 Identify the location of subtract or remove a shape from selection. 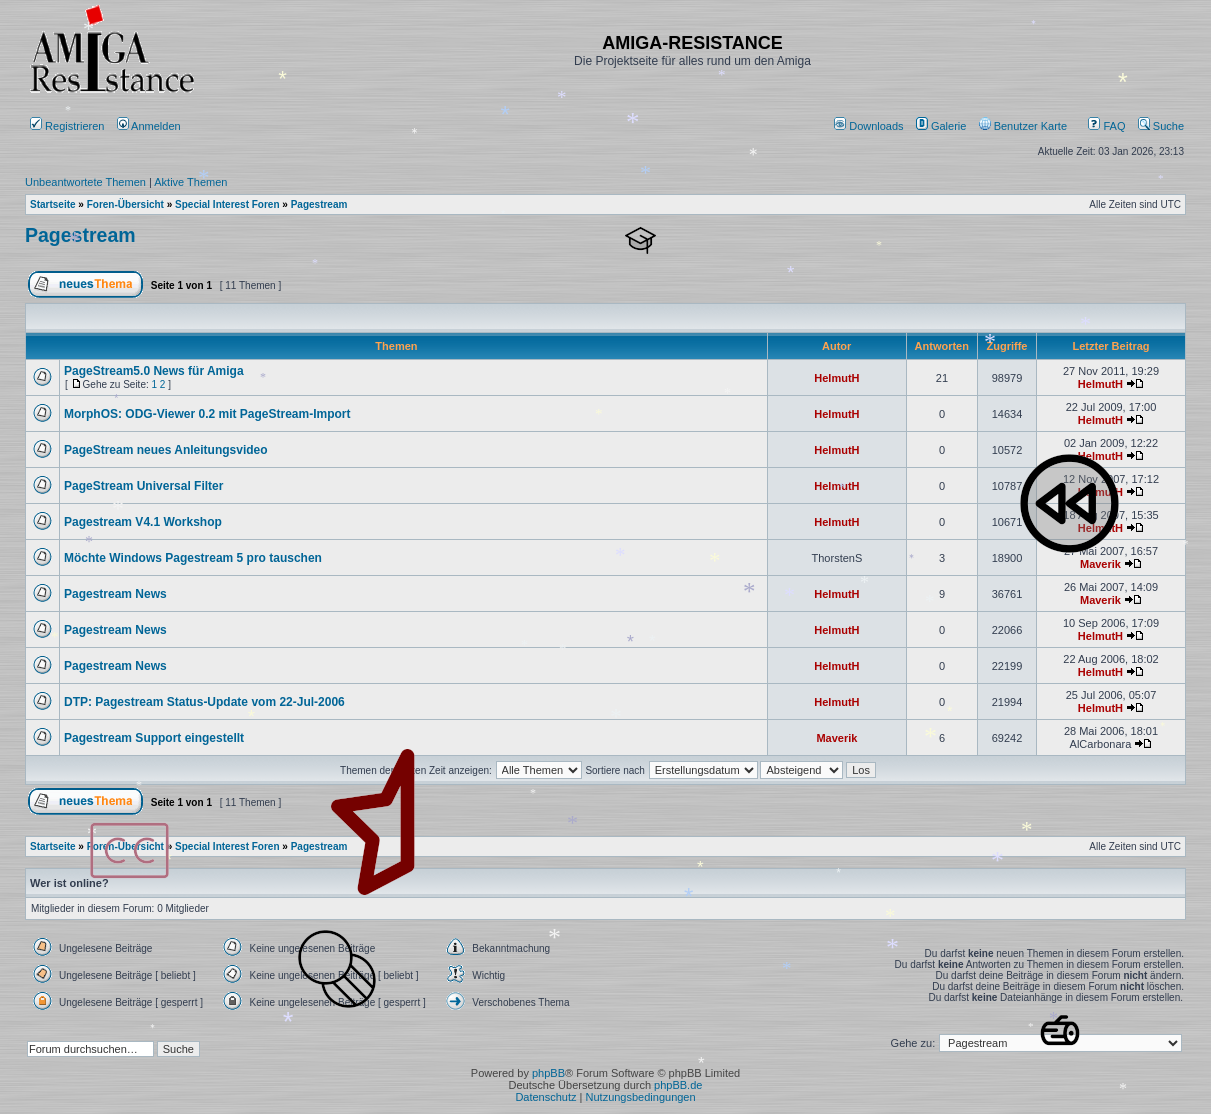
(337, 969).